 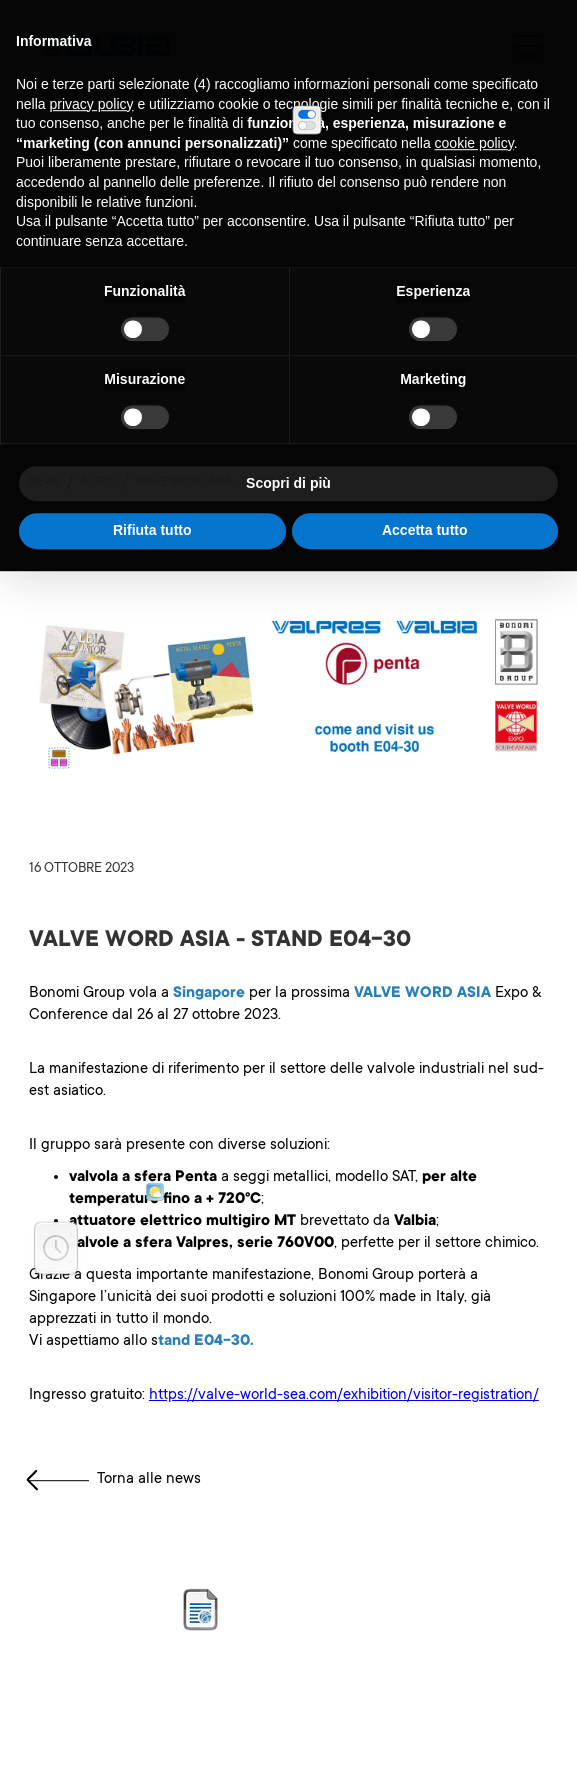 I want to click on open the weather app, so click(x=155, y=1192).